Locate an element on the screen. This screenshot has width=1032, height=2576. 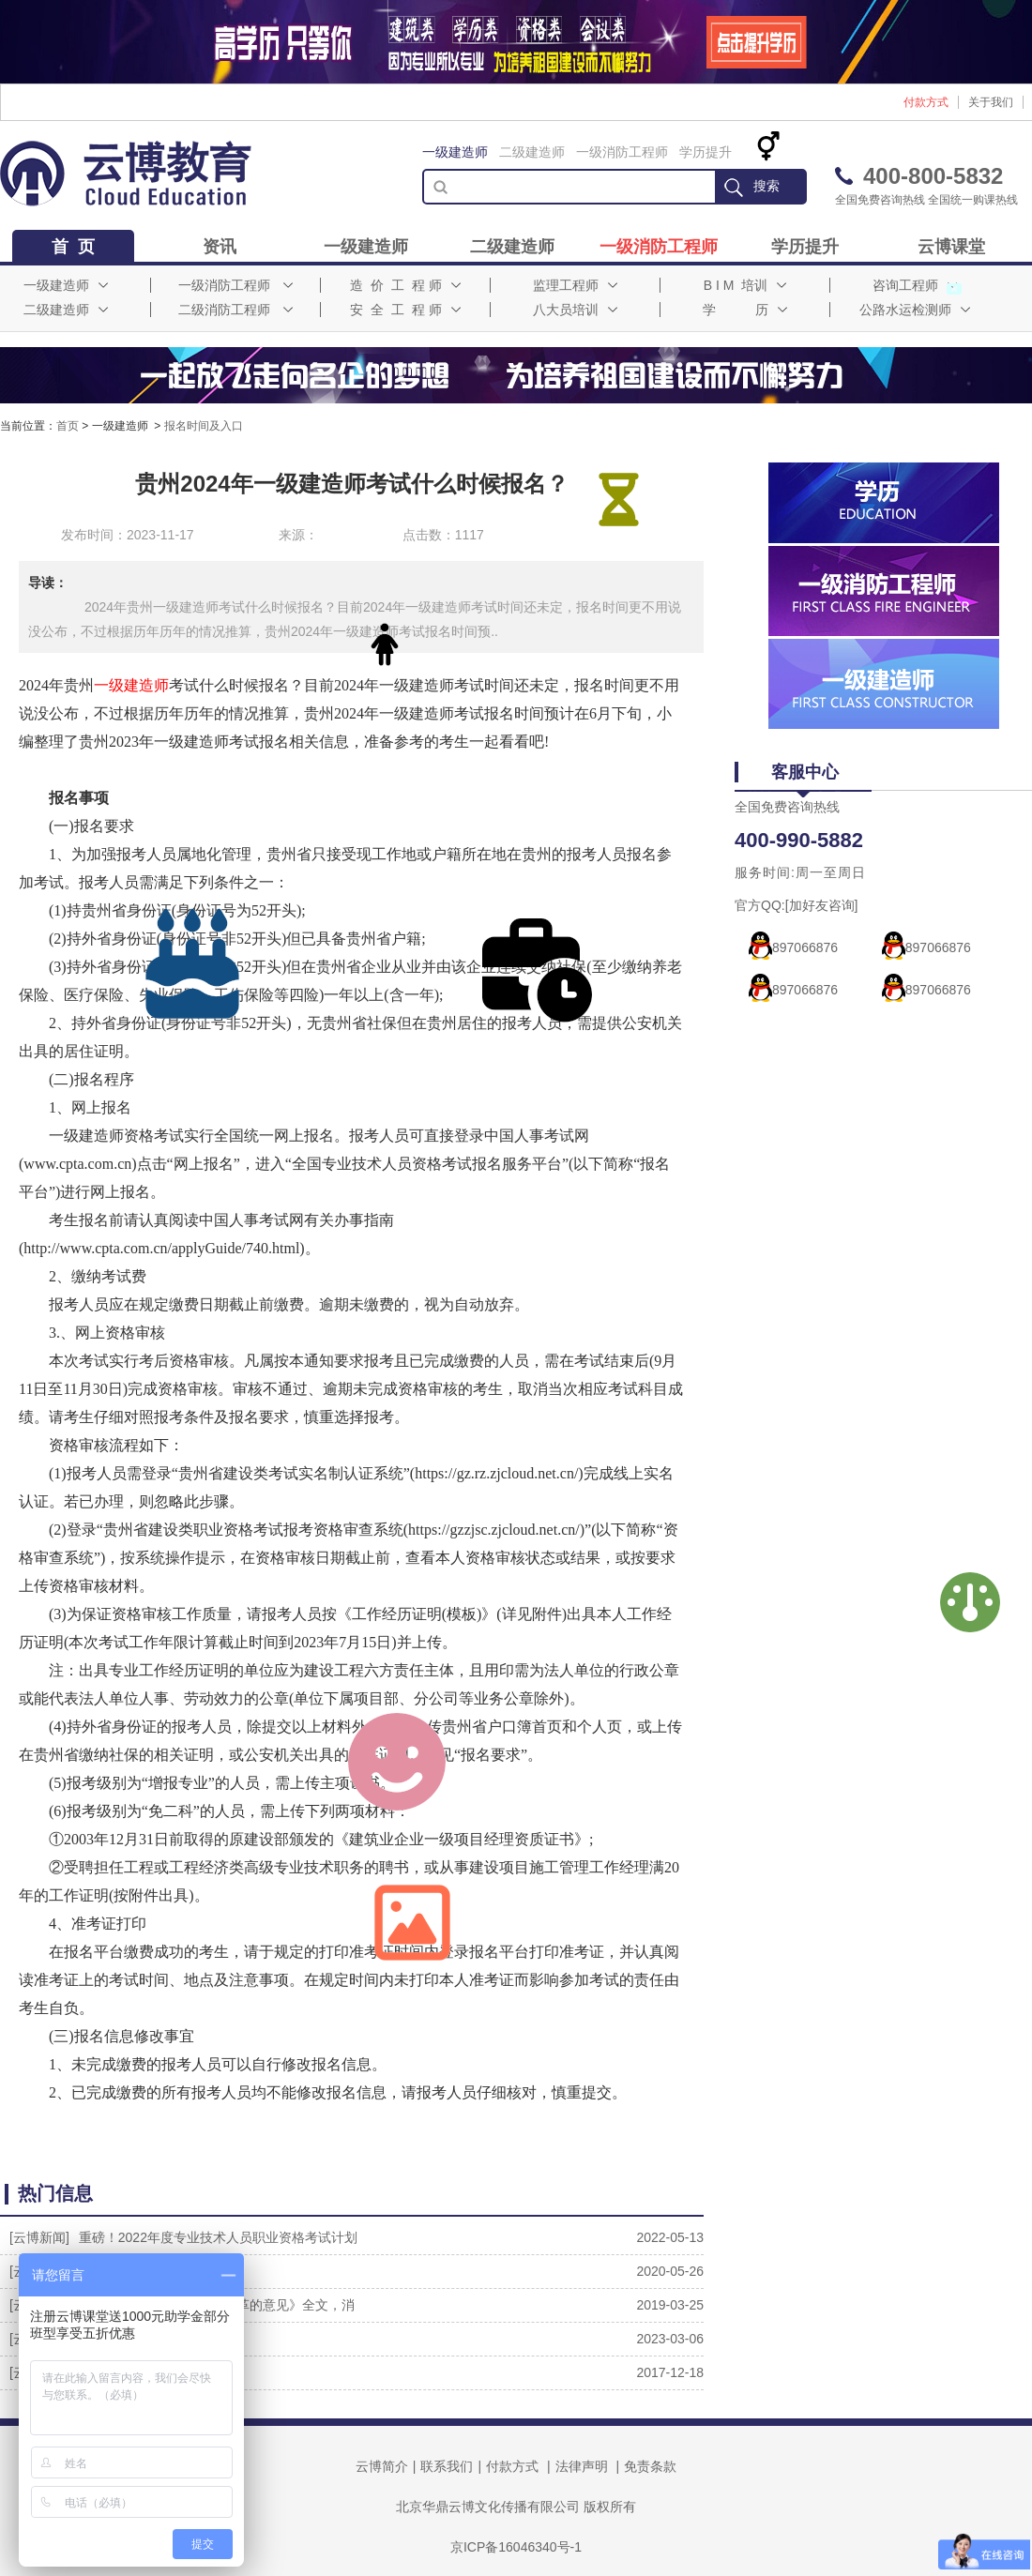
view image or photo is located at coordinates (412, 1922).